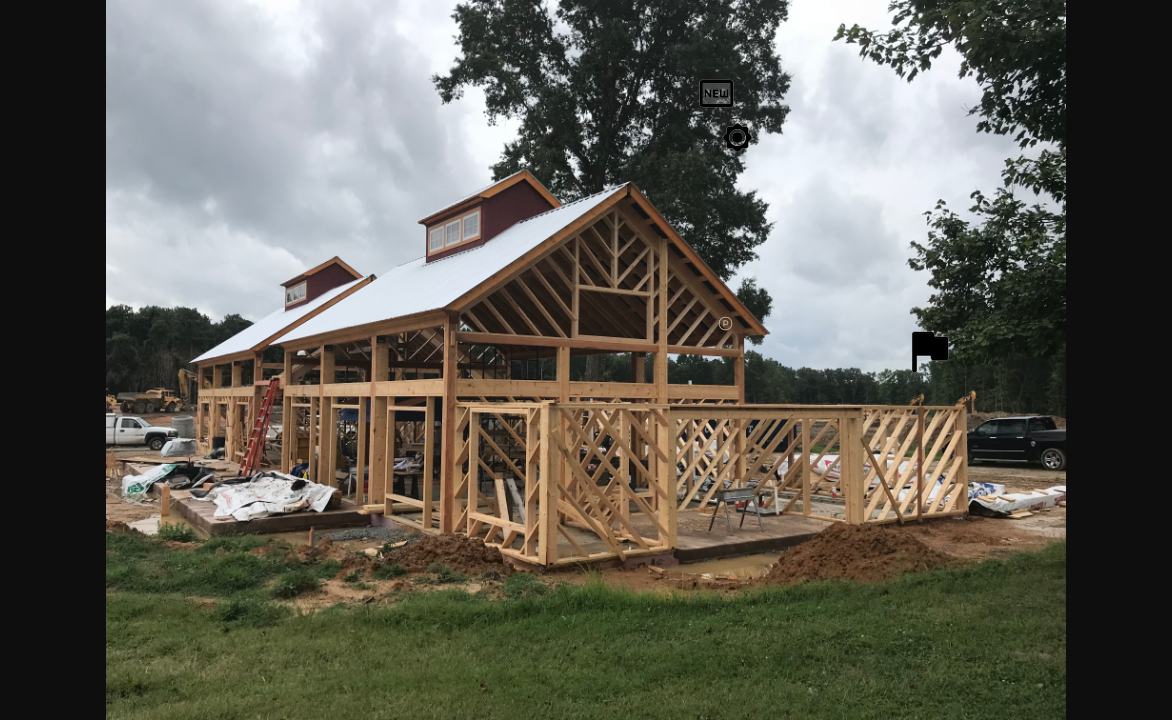 Image resolution: width=1172 pixels, height=720 pixels. Describe the element at coordinates (737, 137) in the screenshot. I see `increase screen brightness` at that location.